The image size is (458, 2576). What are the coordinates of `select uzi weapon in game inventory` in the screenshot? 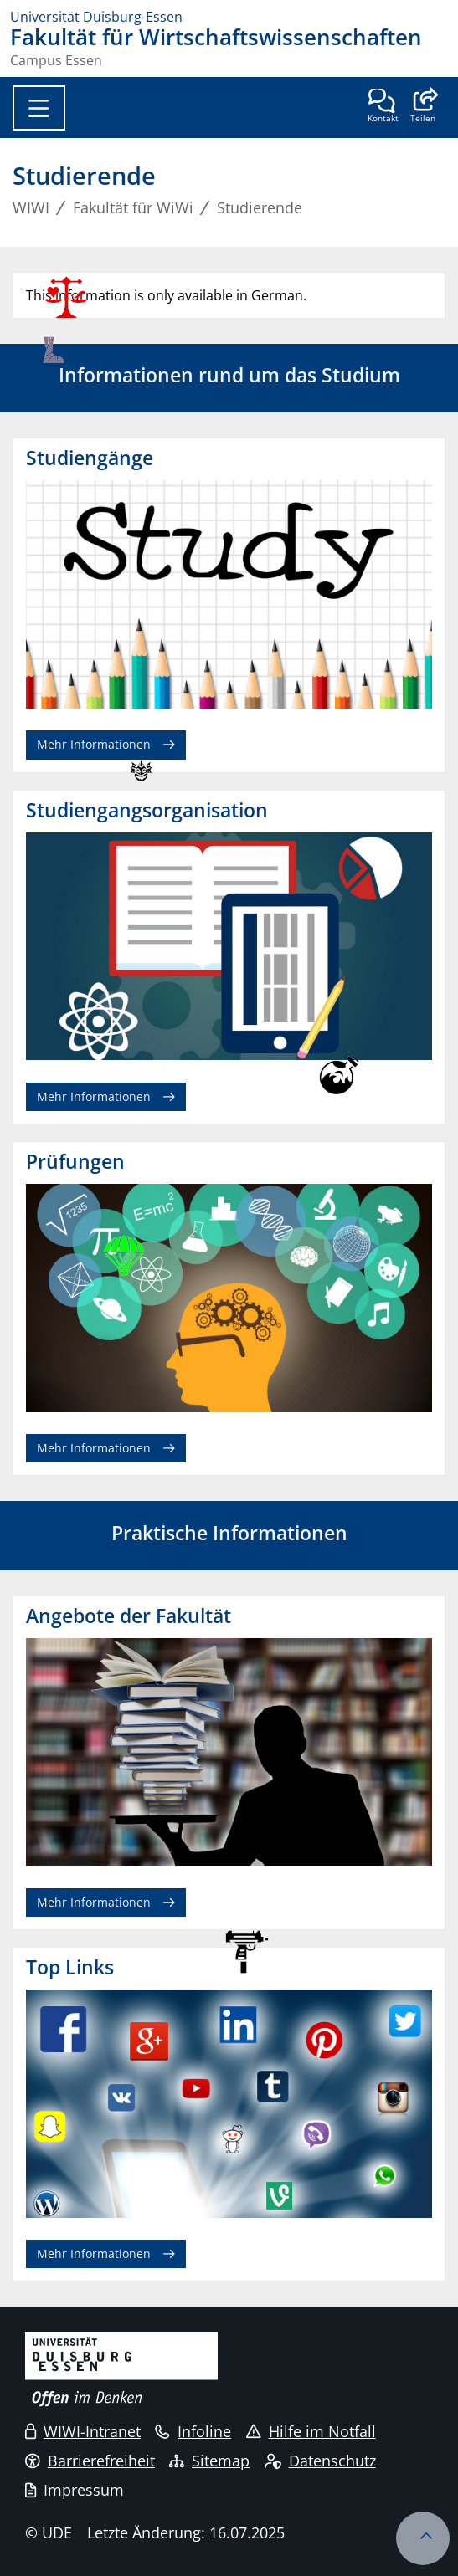 It's located at (247, 1952).